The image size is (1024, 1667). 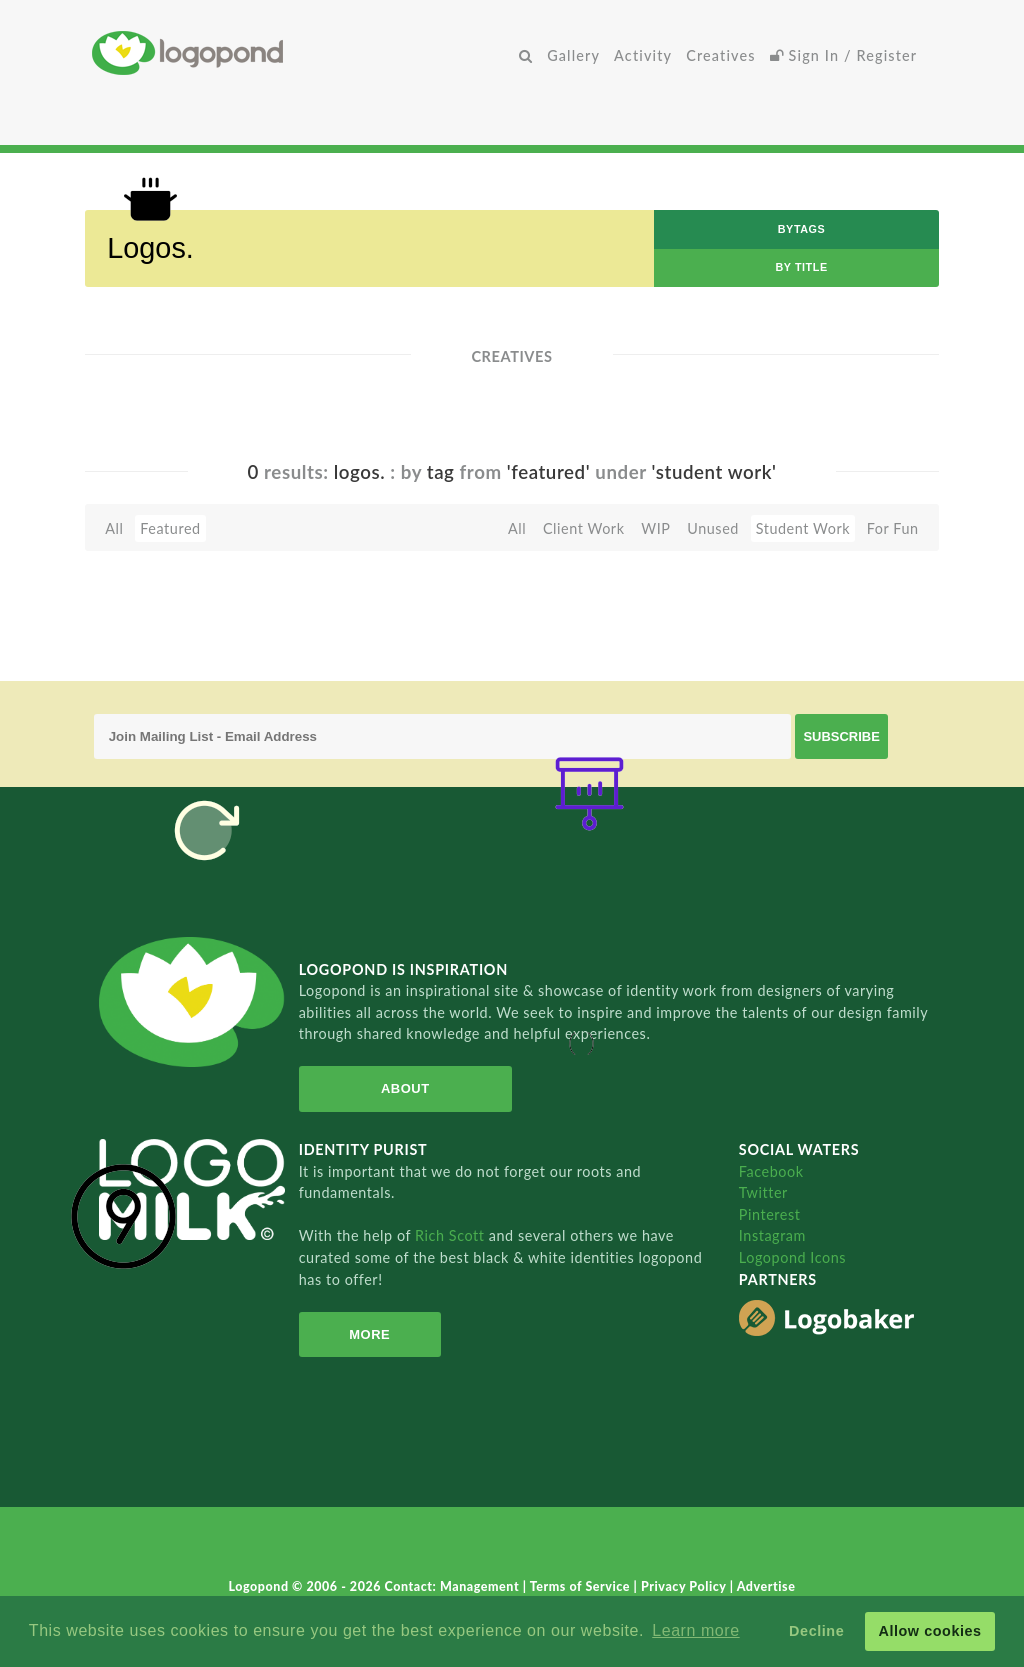 I want to click on access recipes or cooking features, so click(x=150, y=202).